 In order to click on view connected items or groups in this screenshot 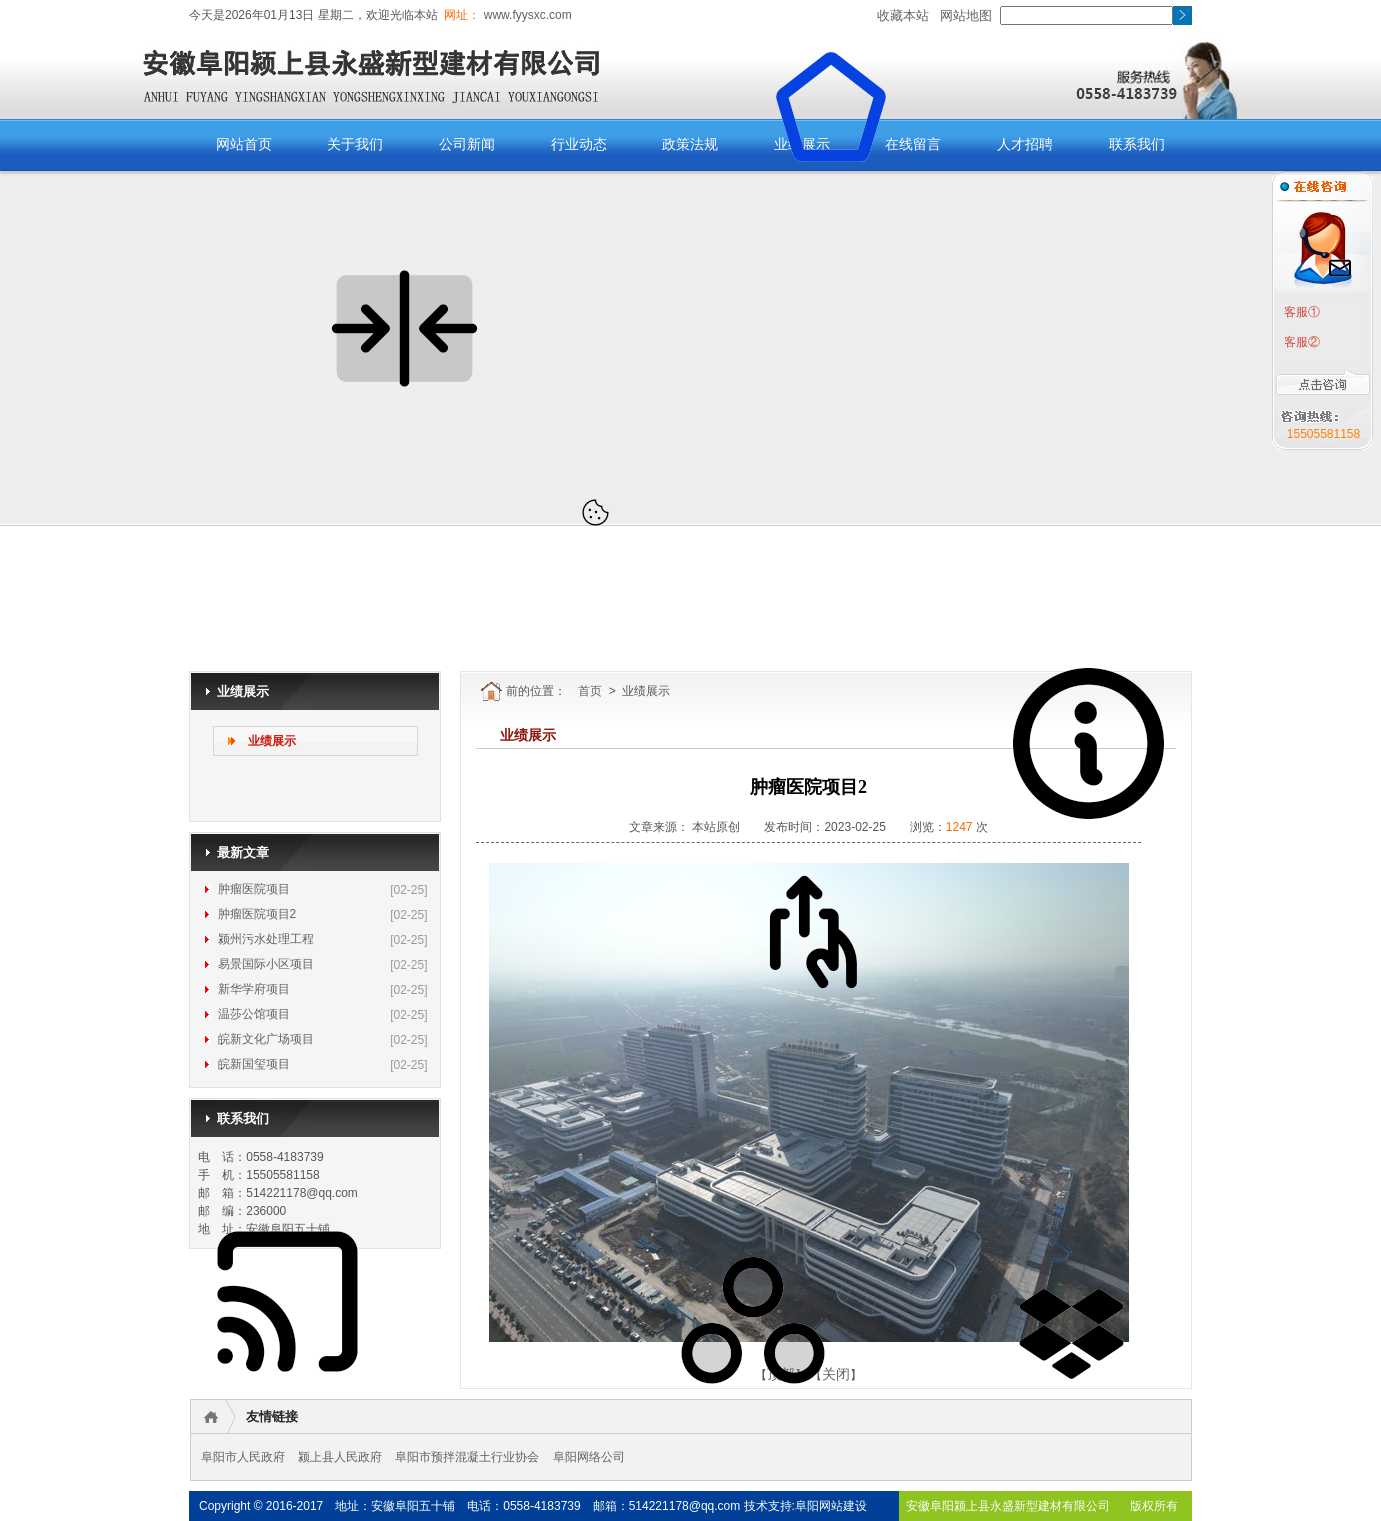, I will do `click(753, 1323)`.